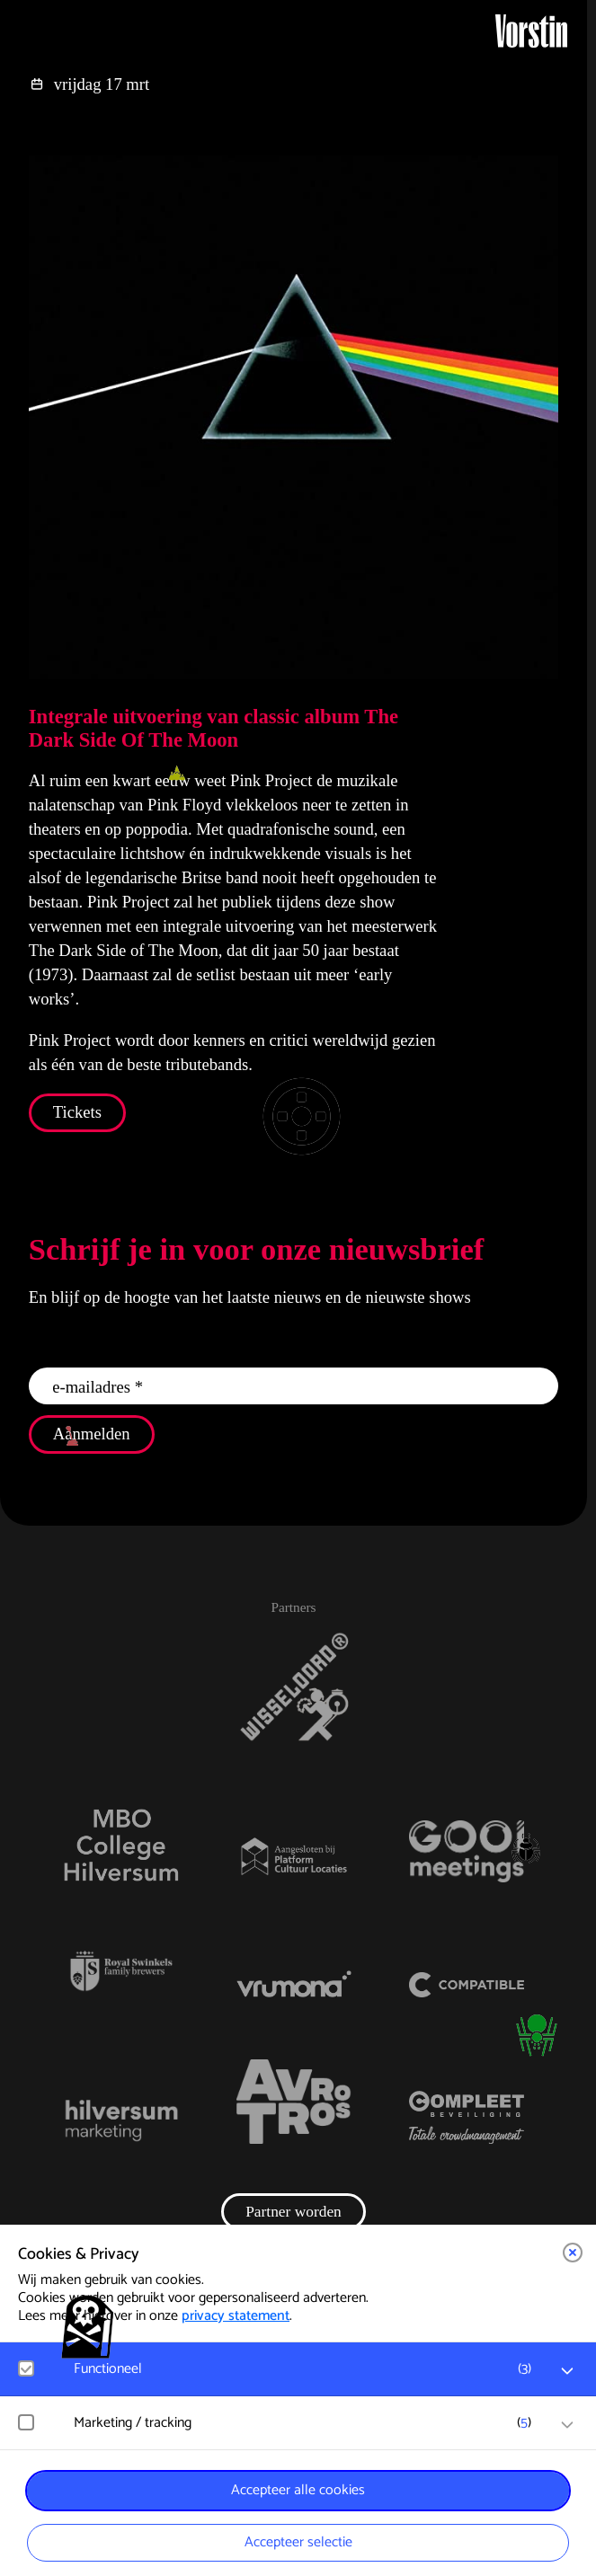  Describe the element at coordinates (537, 2035) in the screenshot. I see `spider enemy or creature in a game interface` at that location.